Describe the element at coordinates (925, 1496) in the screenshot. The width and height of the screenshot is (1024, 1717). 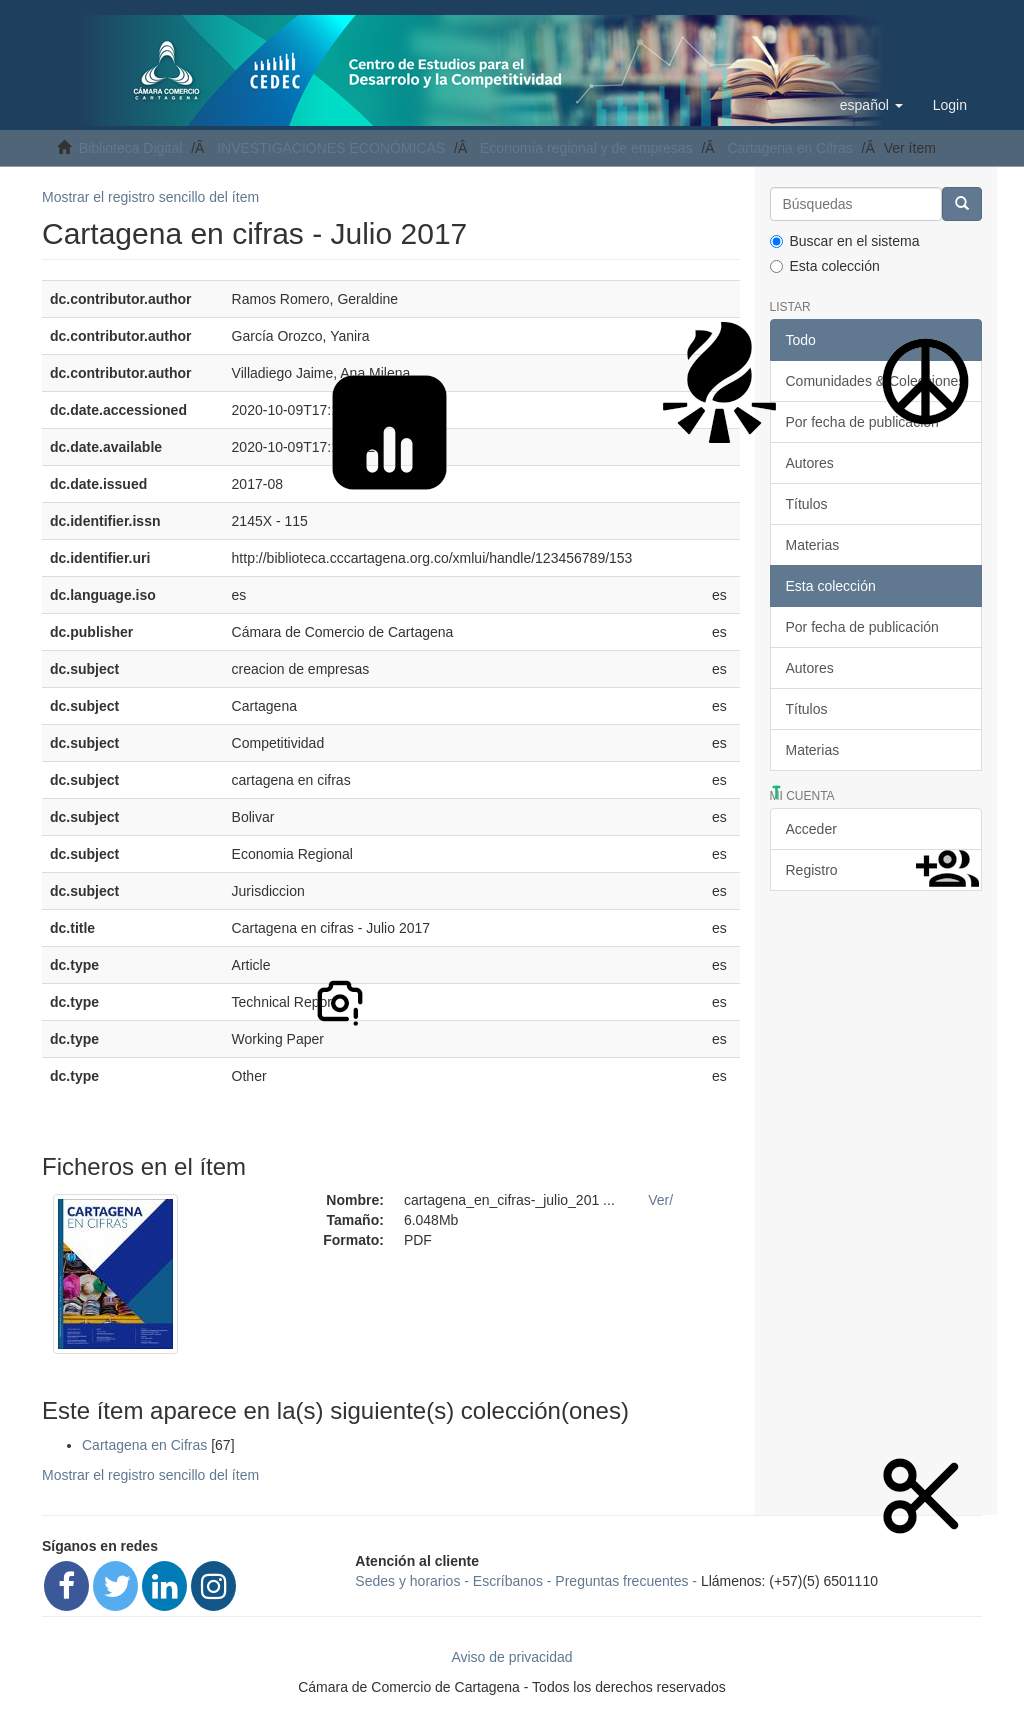
I see `cut selected content` at that location.